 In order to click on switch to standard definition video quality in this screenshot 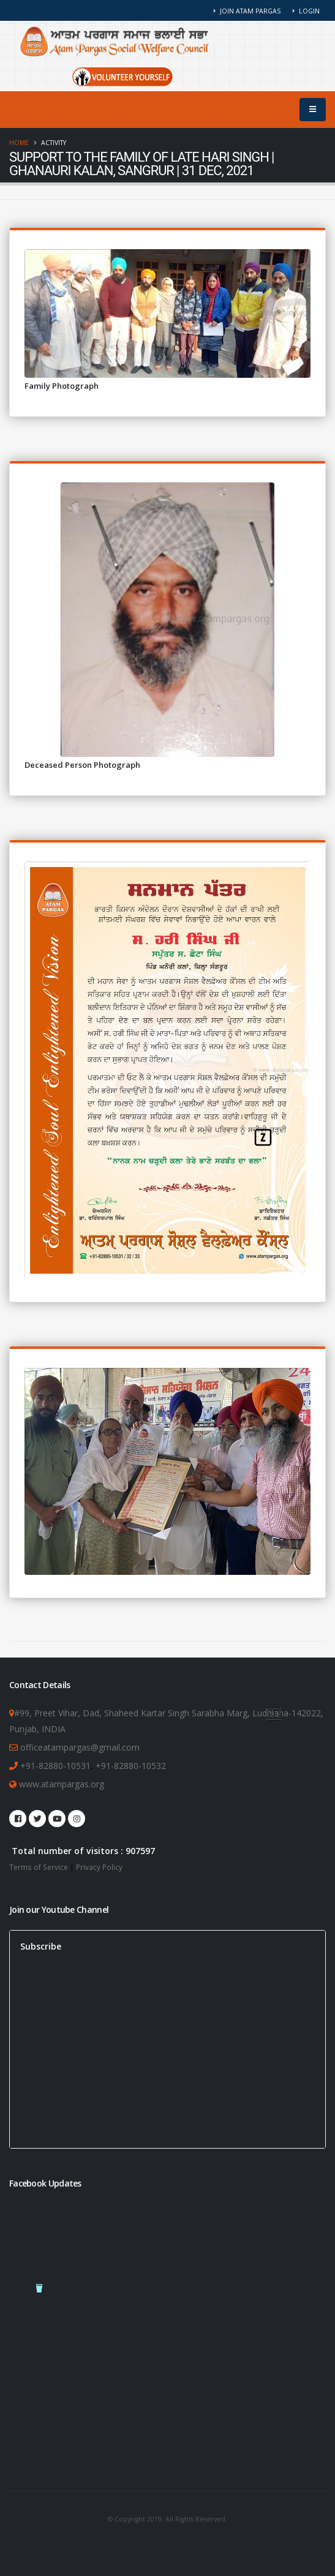, I will do `click(273, 1714)`.